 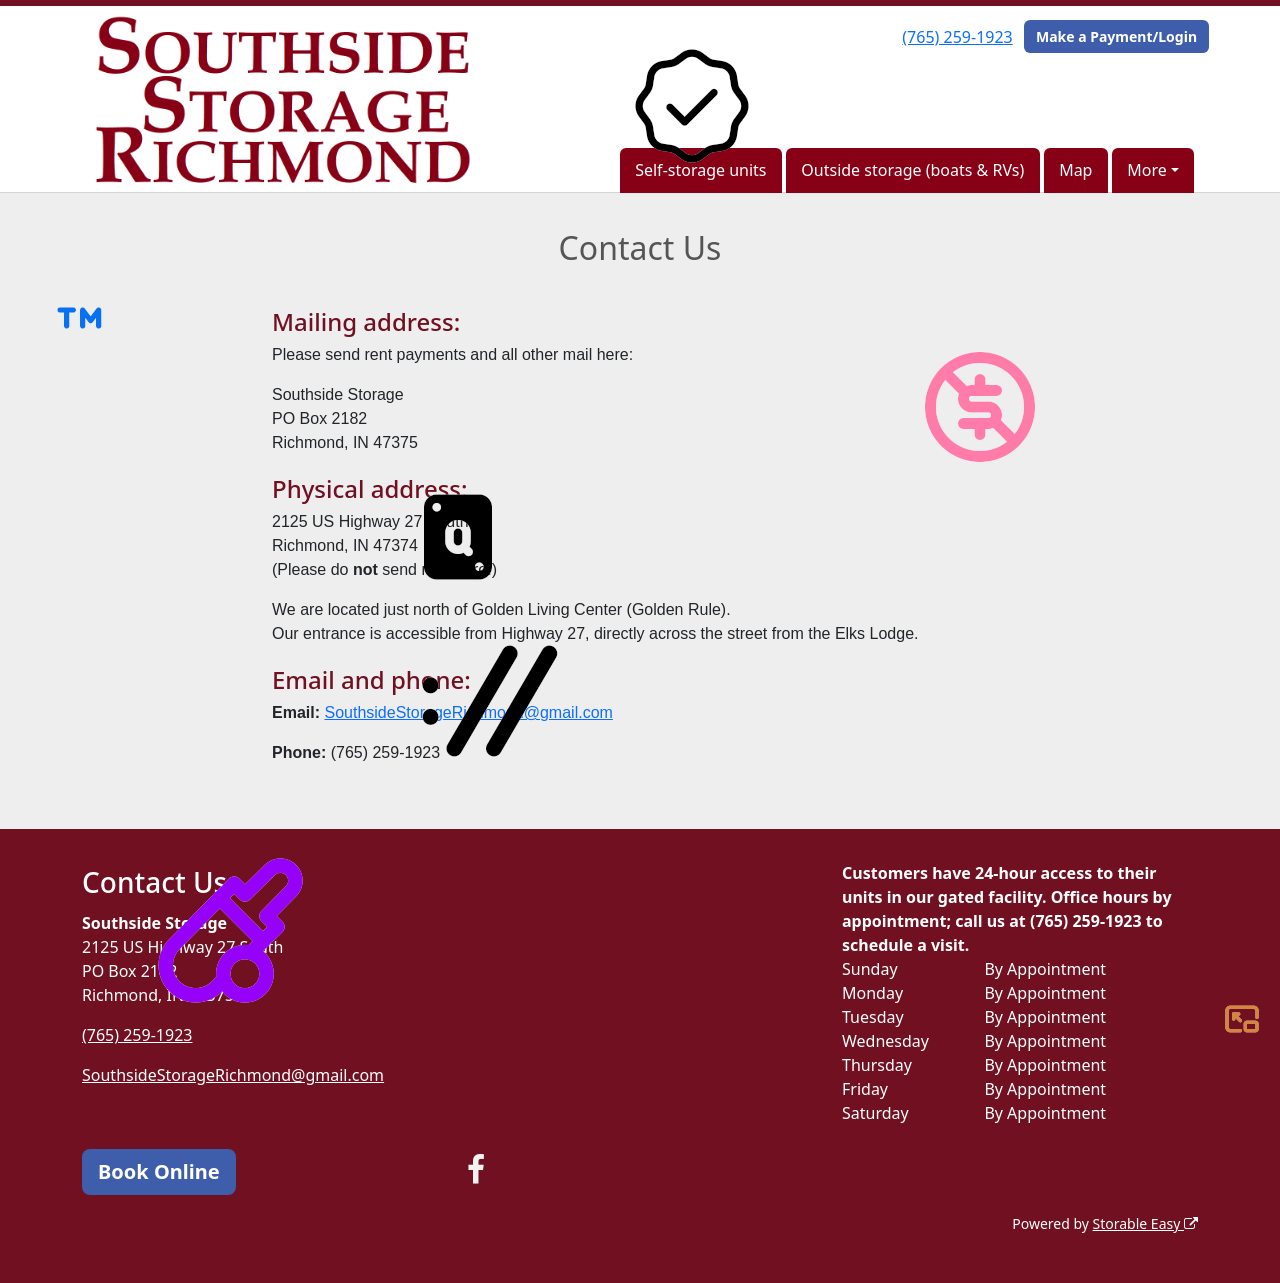 What do you see at coordinates (80, 318) in the screenshot?
I see `indicates trademarked content or branding` at bounding box center [80, 318].